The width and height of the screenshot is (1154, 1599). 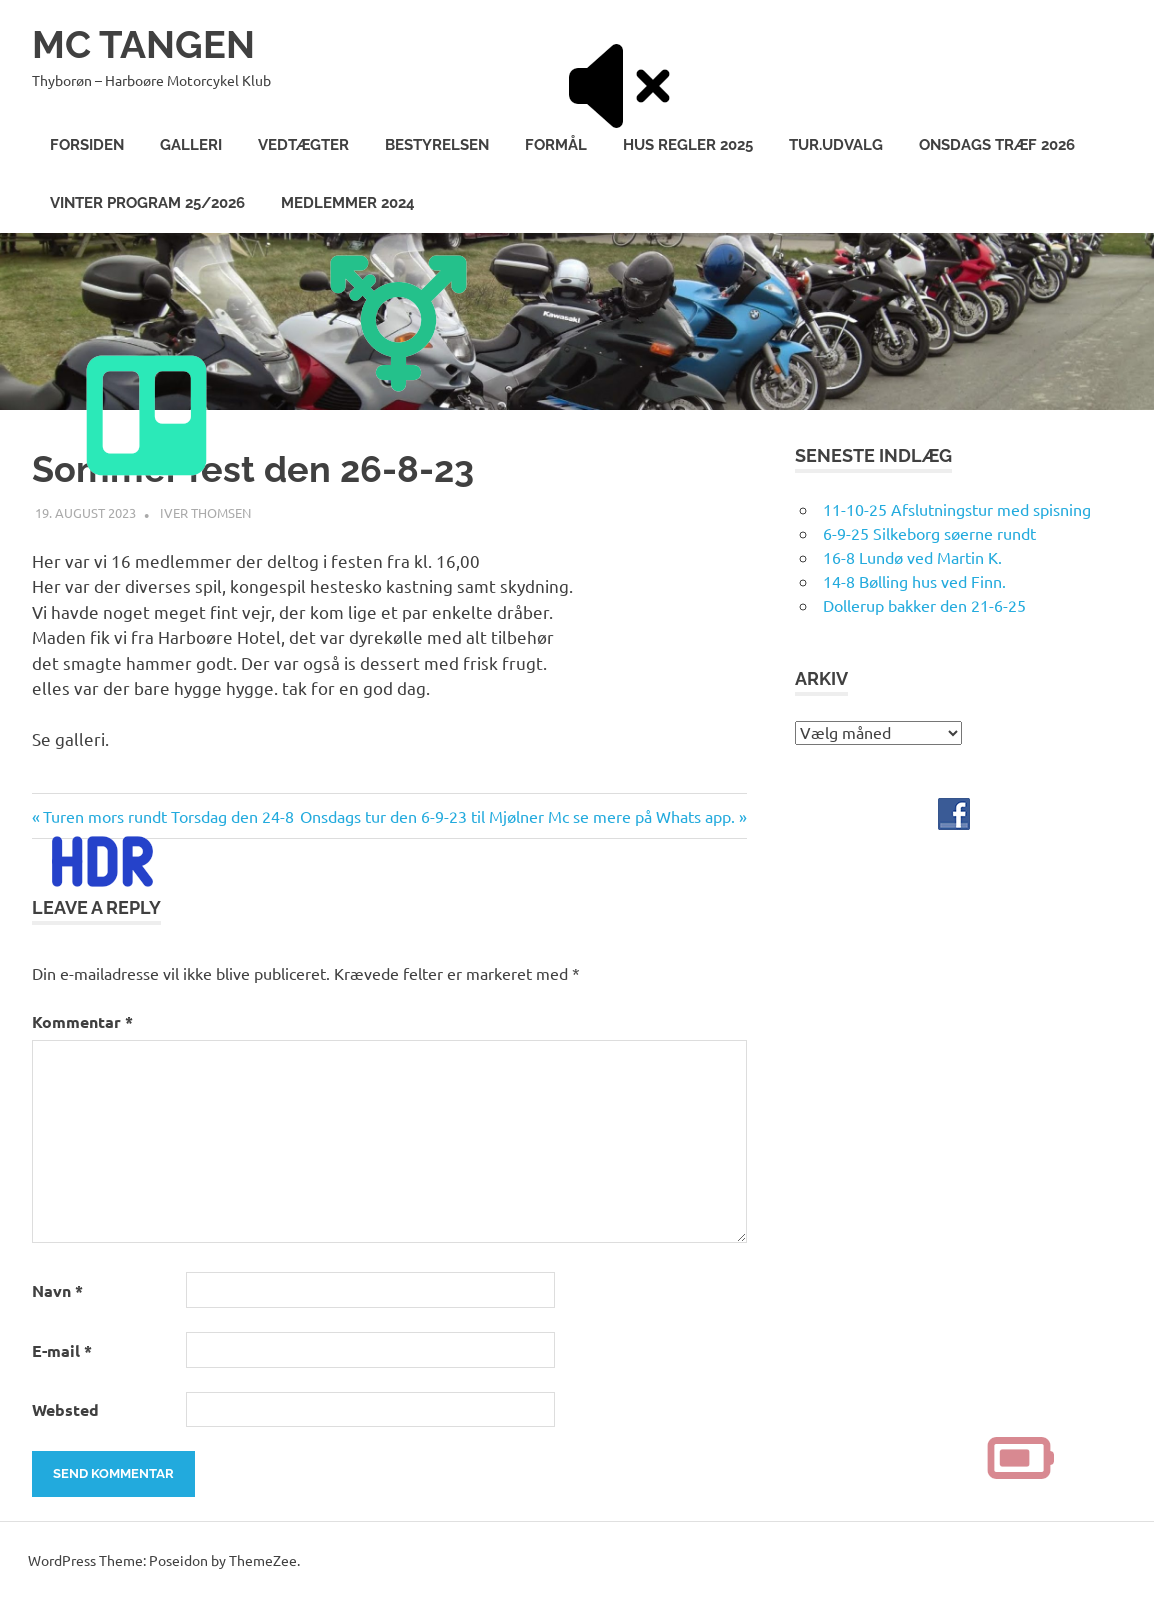 What do you see at coordinates (102, 861) in the screenshot?
I see `toggle HDR mode for photos or video` at bounding box center [102, 861].